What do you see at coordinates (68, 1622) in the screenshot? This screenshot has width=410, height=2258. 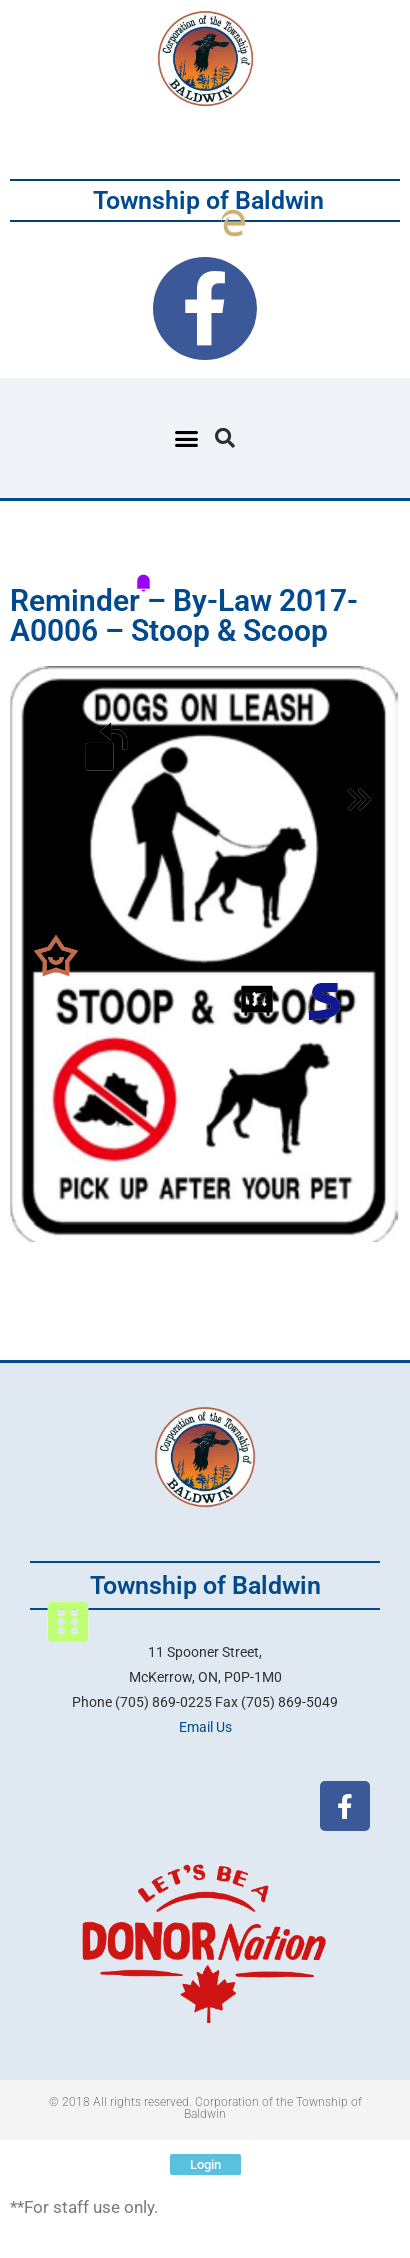 I see `roll the dice or generate a random result` at bounding box center [68, 1622].